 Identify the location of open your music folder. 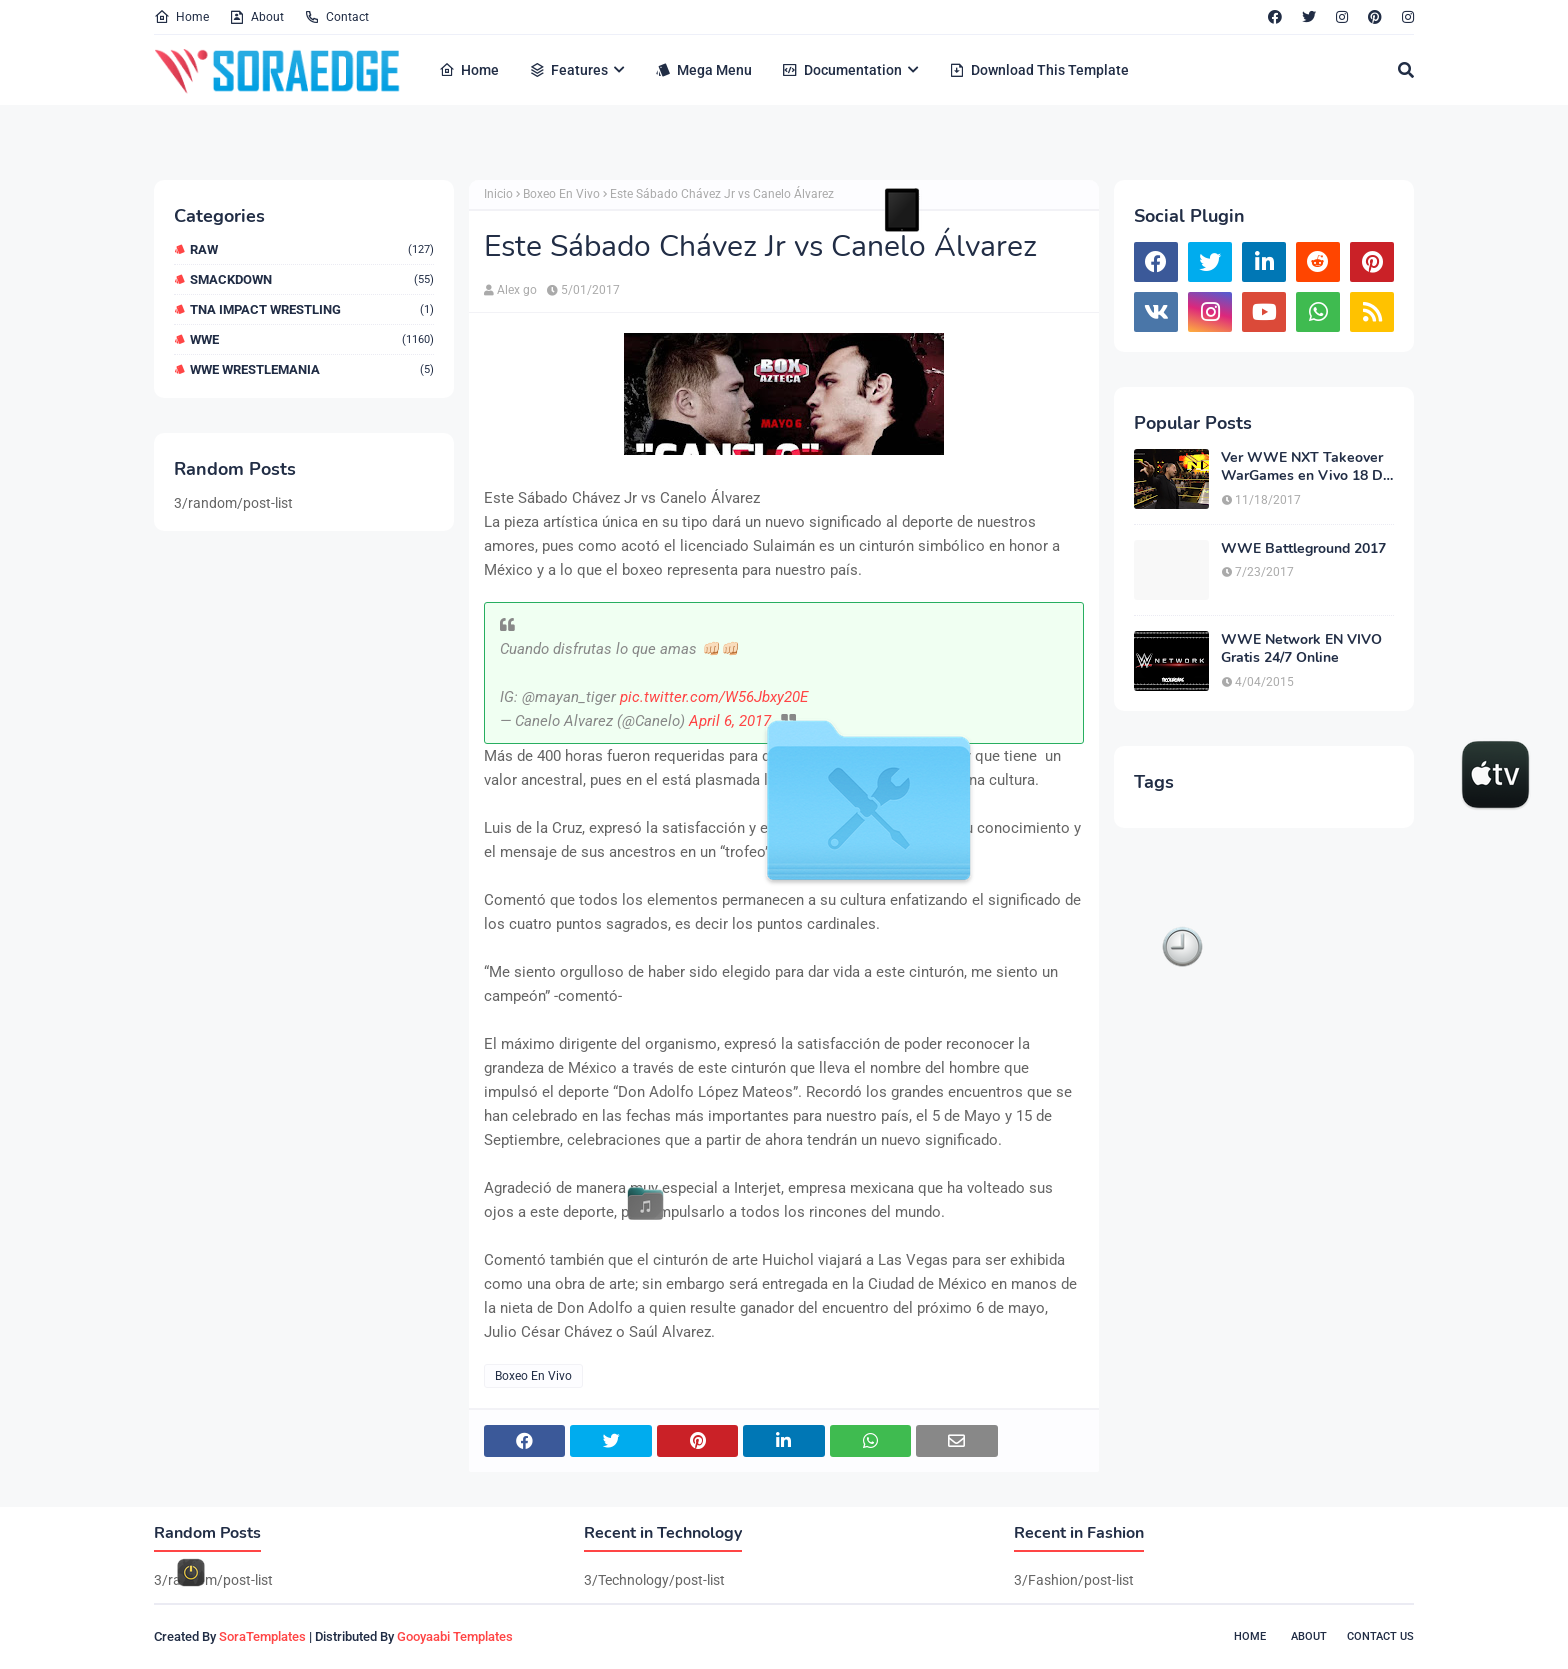
(645, 1203).